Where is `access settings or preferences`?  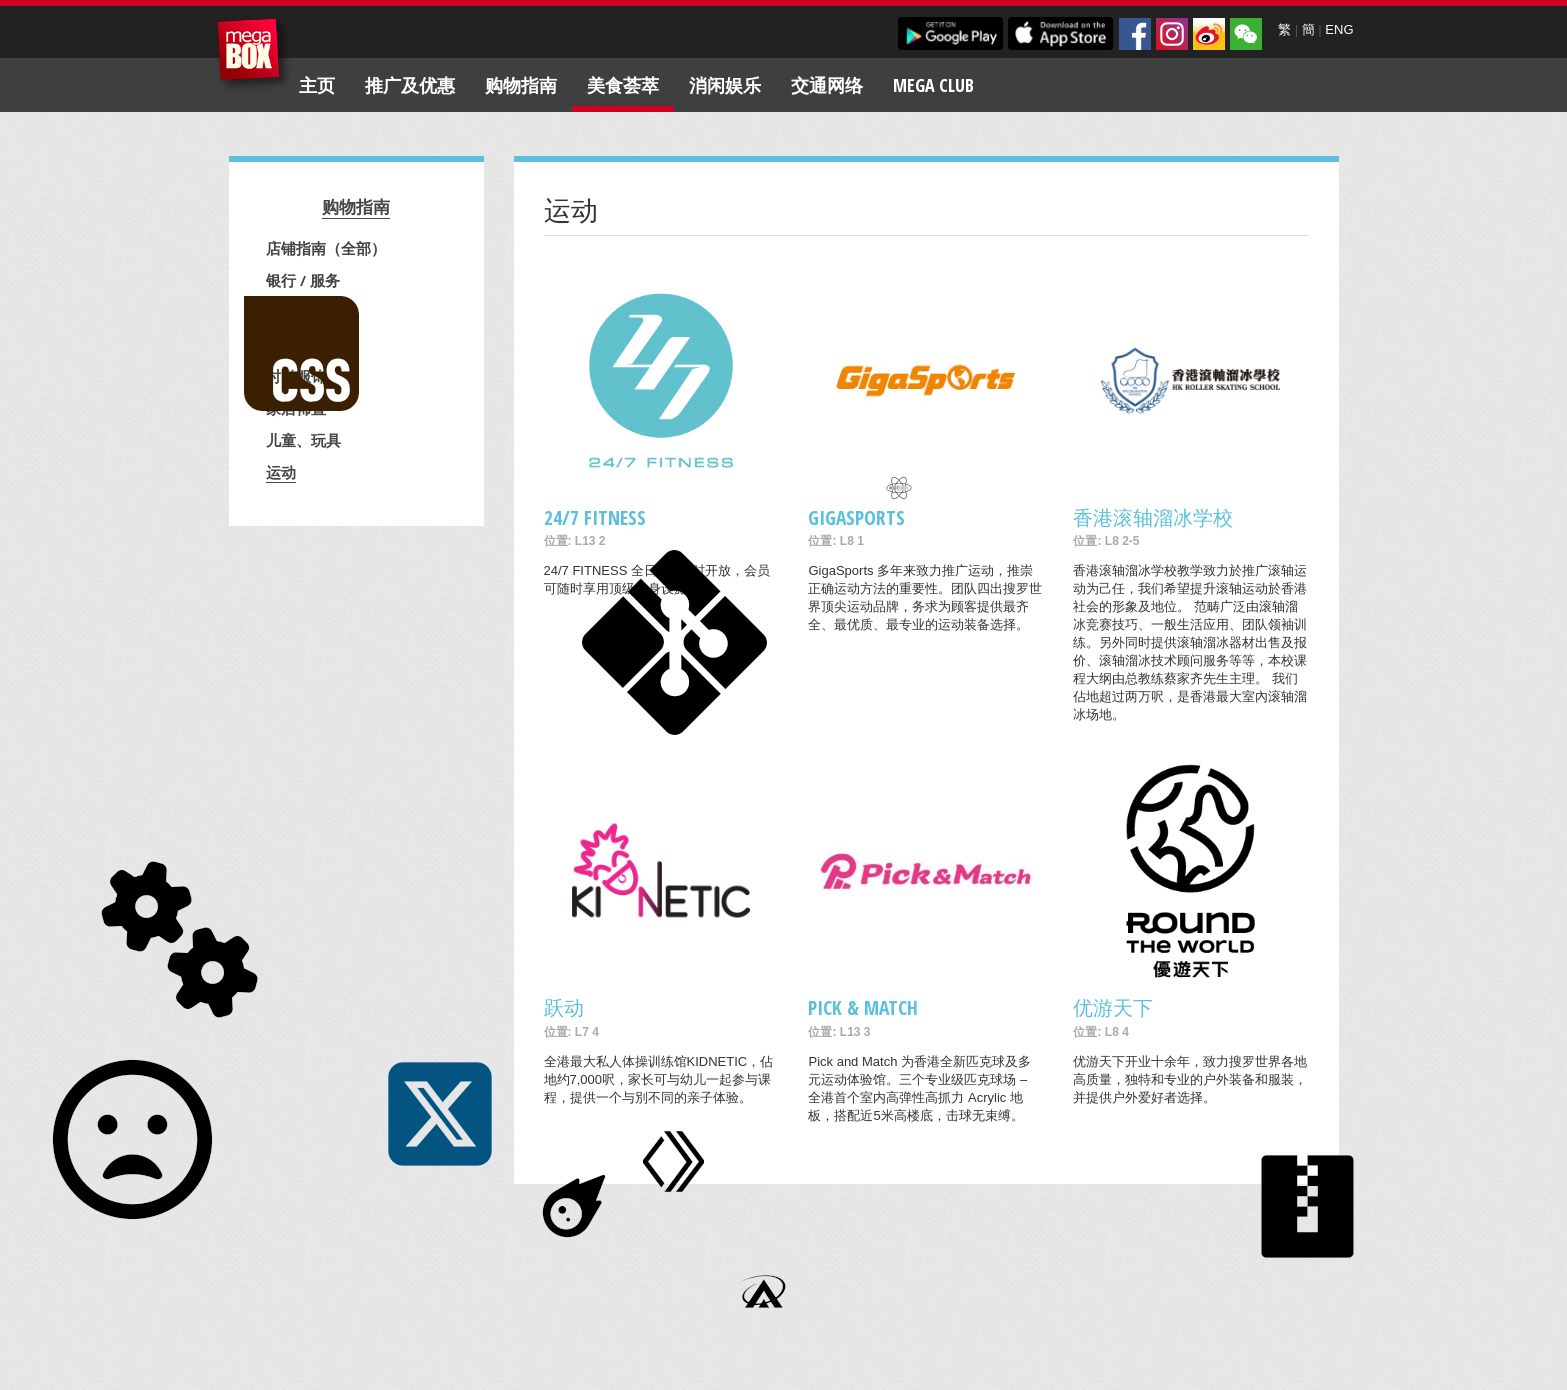
access settings or preferences is located at coordinates (179, 939).